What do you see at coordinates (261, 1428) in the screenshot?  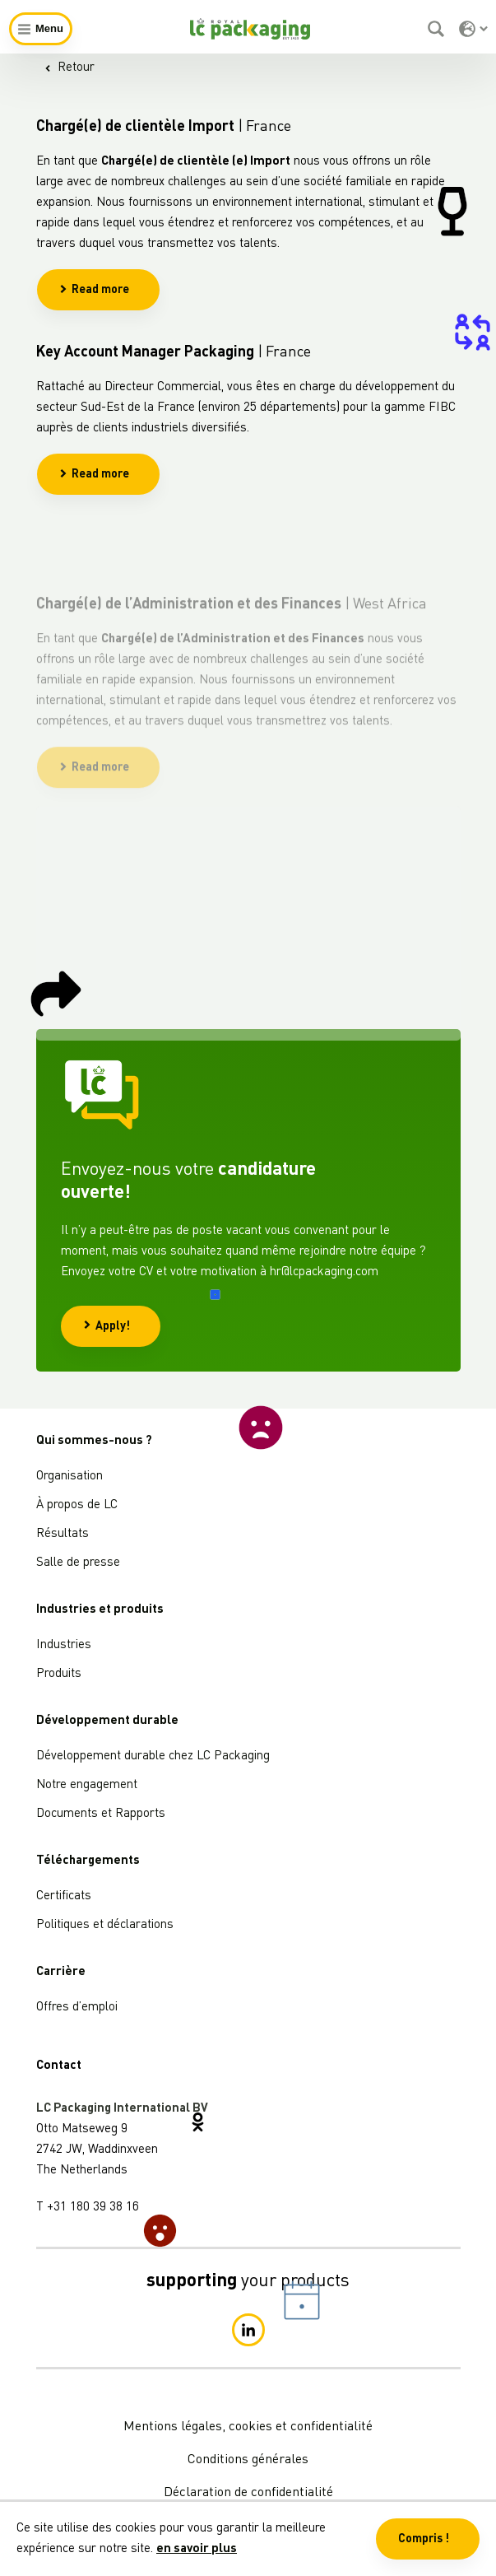 I see `indicate negative feedback or dissatisfaction` at bounding box center [261, 1428].